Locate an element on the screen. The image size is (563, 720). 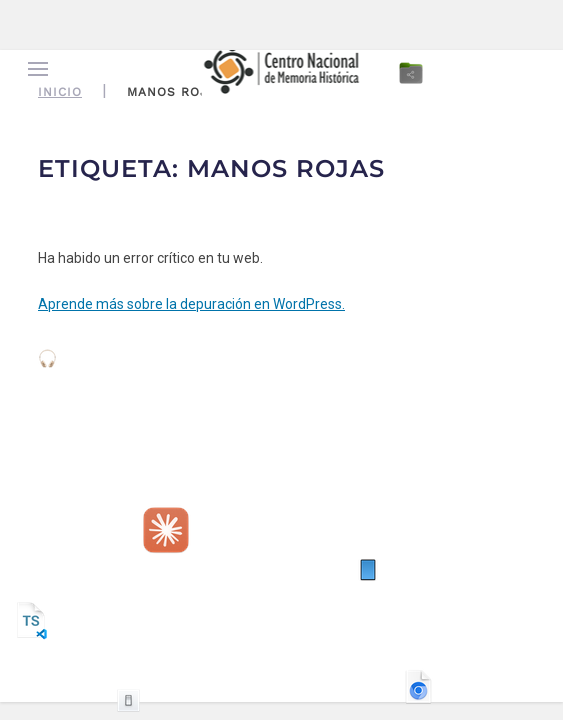
access general system settings is located at coordinates (128, 700).